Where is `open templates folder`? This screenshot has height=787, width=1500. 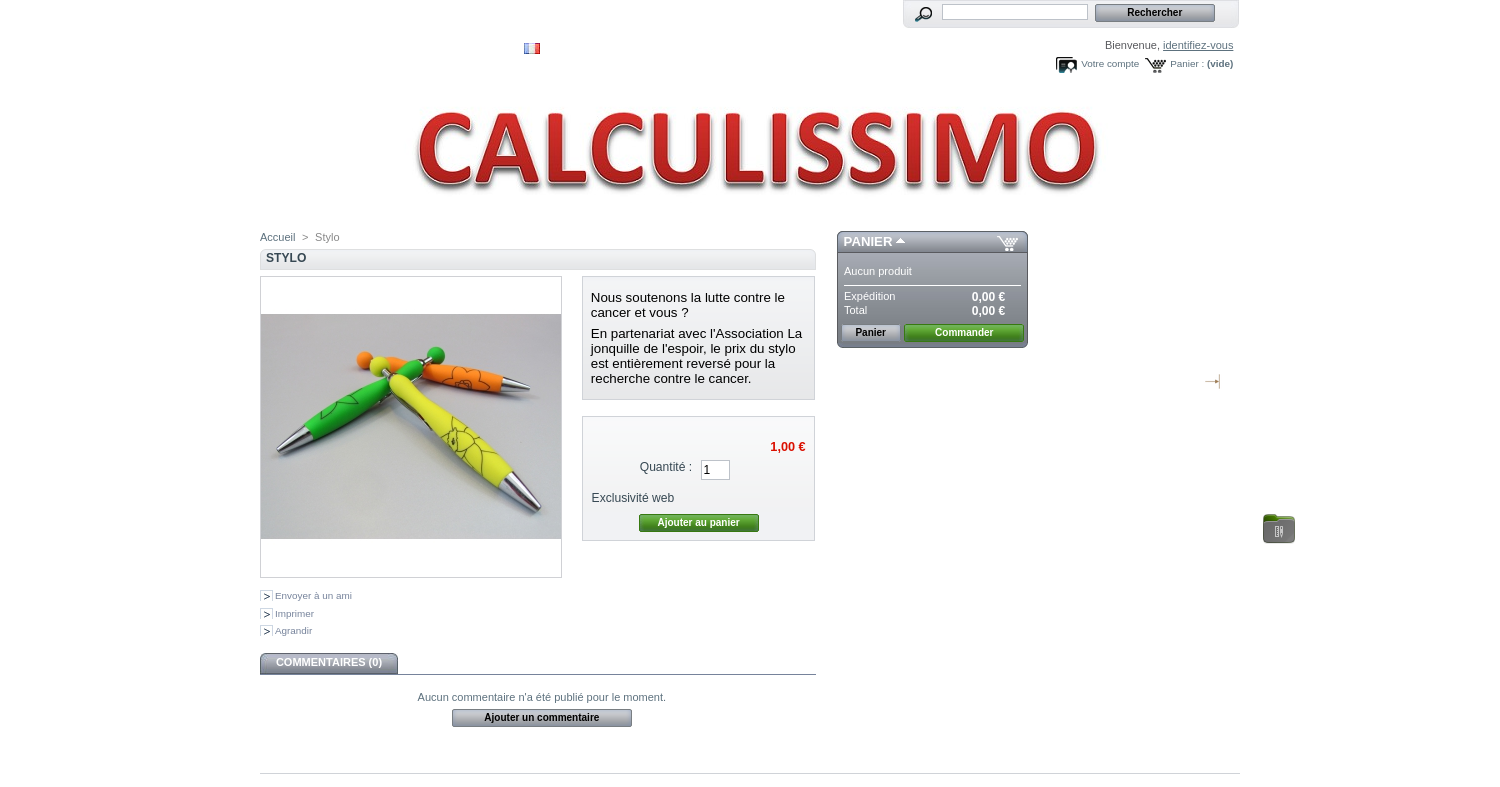 open templates folder is located at coordinates (1279, 528).